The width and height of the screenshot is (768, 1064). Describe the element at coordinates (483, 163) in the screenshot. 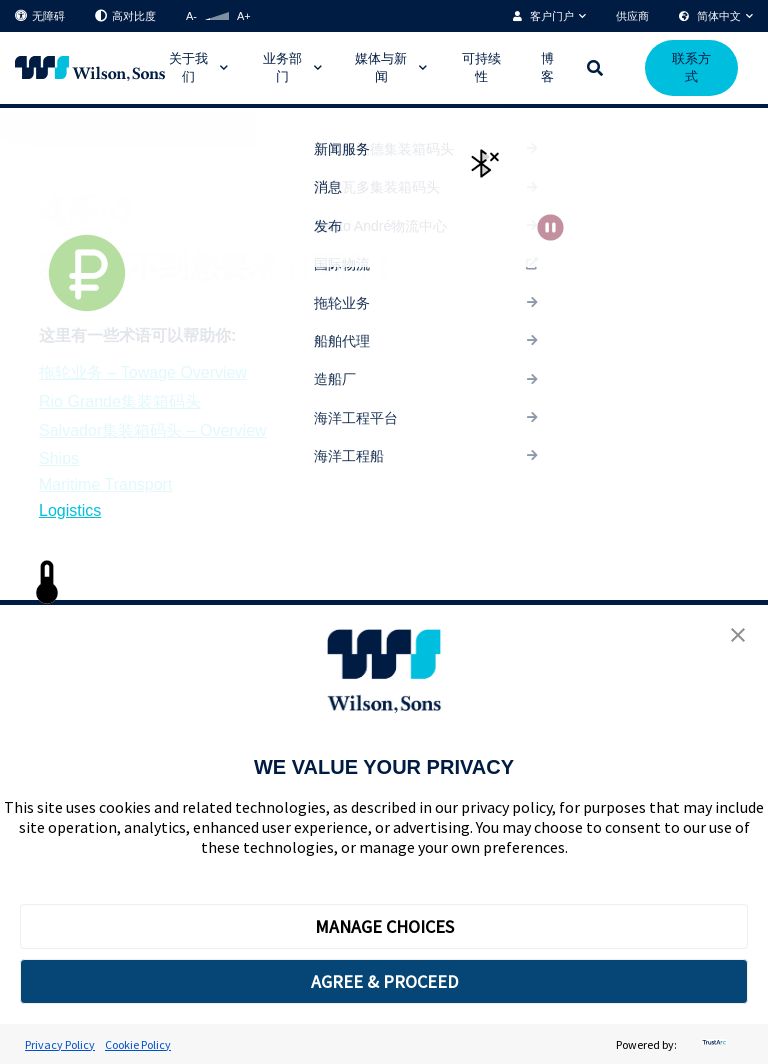

I see `bluetooth is disabled or turned off` at that location.